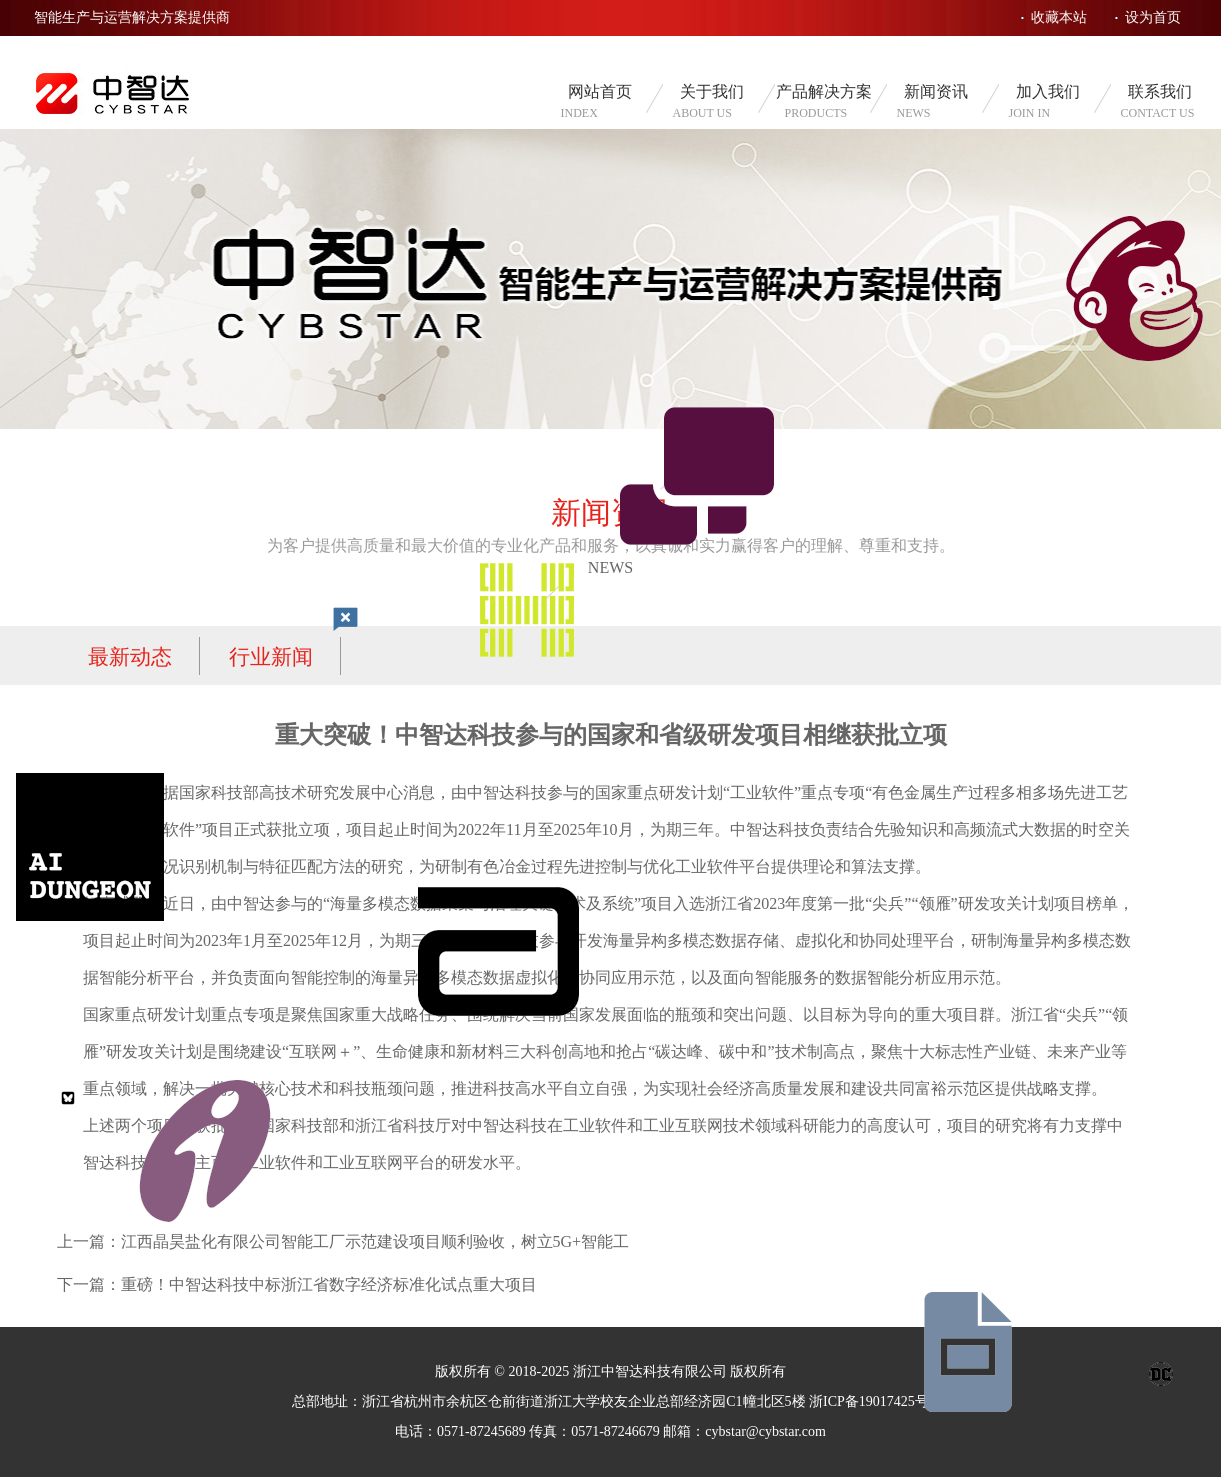  I want to click on open duplicati backup software, so click(697, 476).